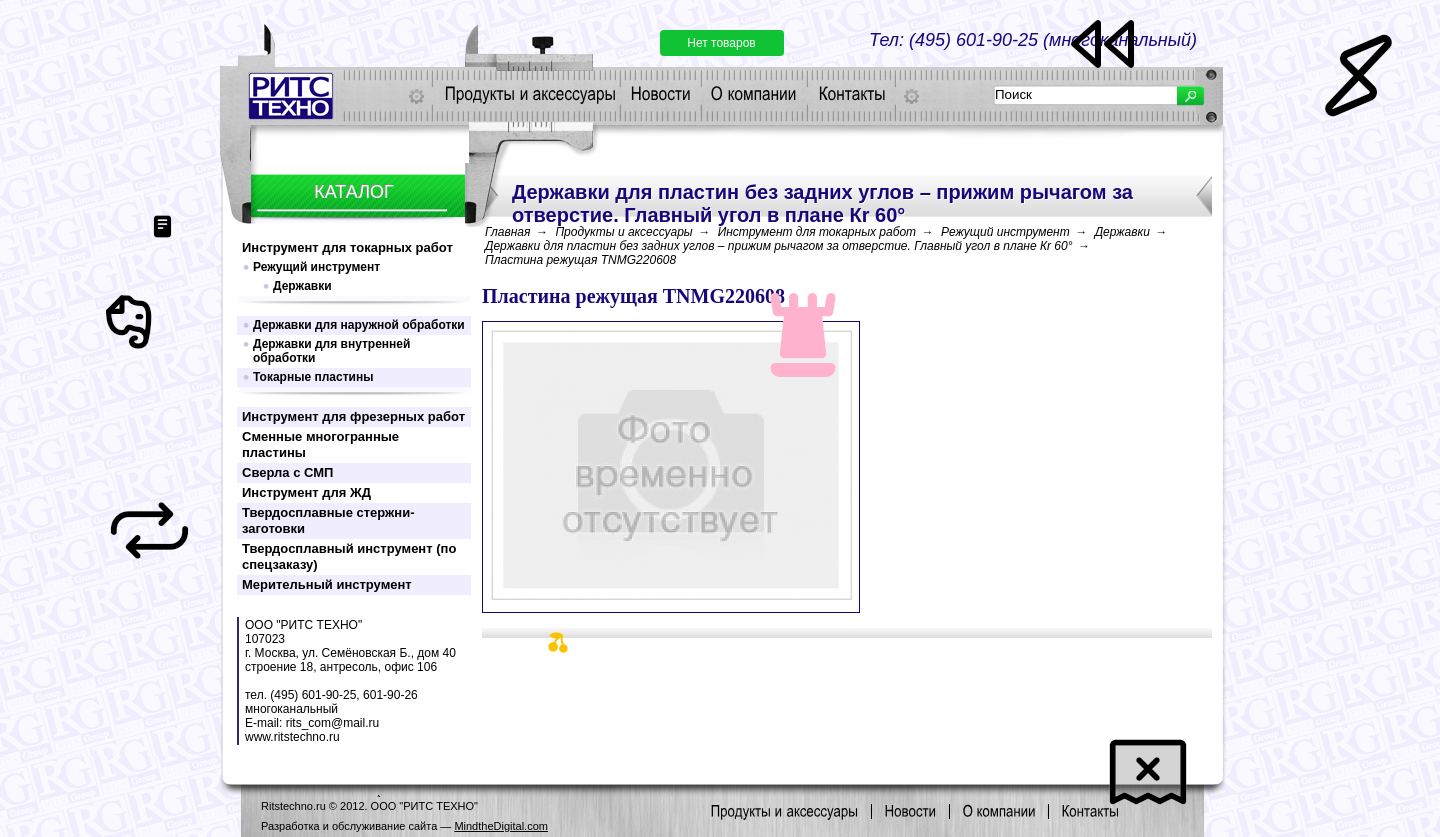  What do you see at coordinates (1104, 44) in the screenshot?
I see `skip to previous track` at bounding box center [1104, 44].